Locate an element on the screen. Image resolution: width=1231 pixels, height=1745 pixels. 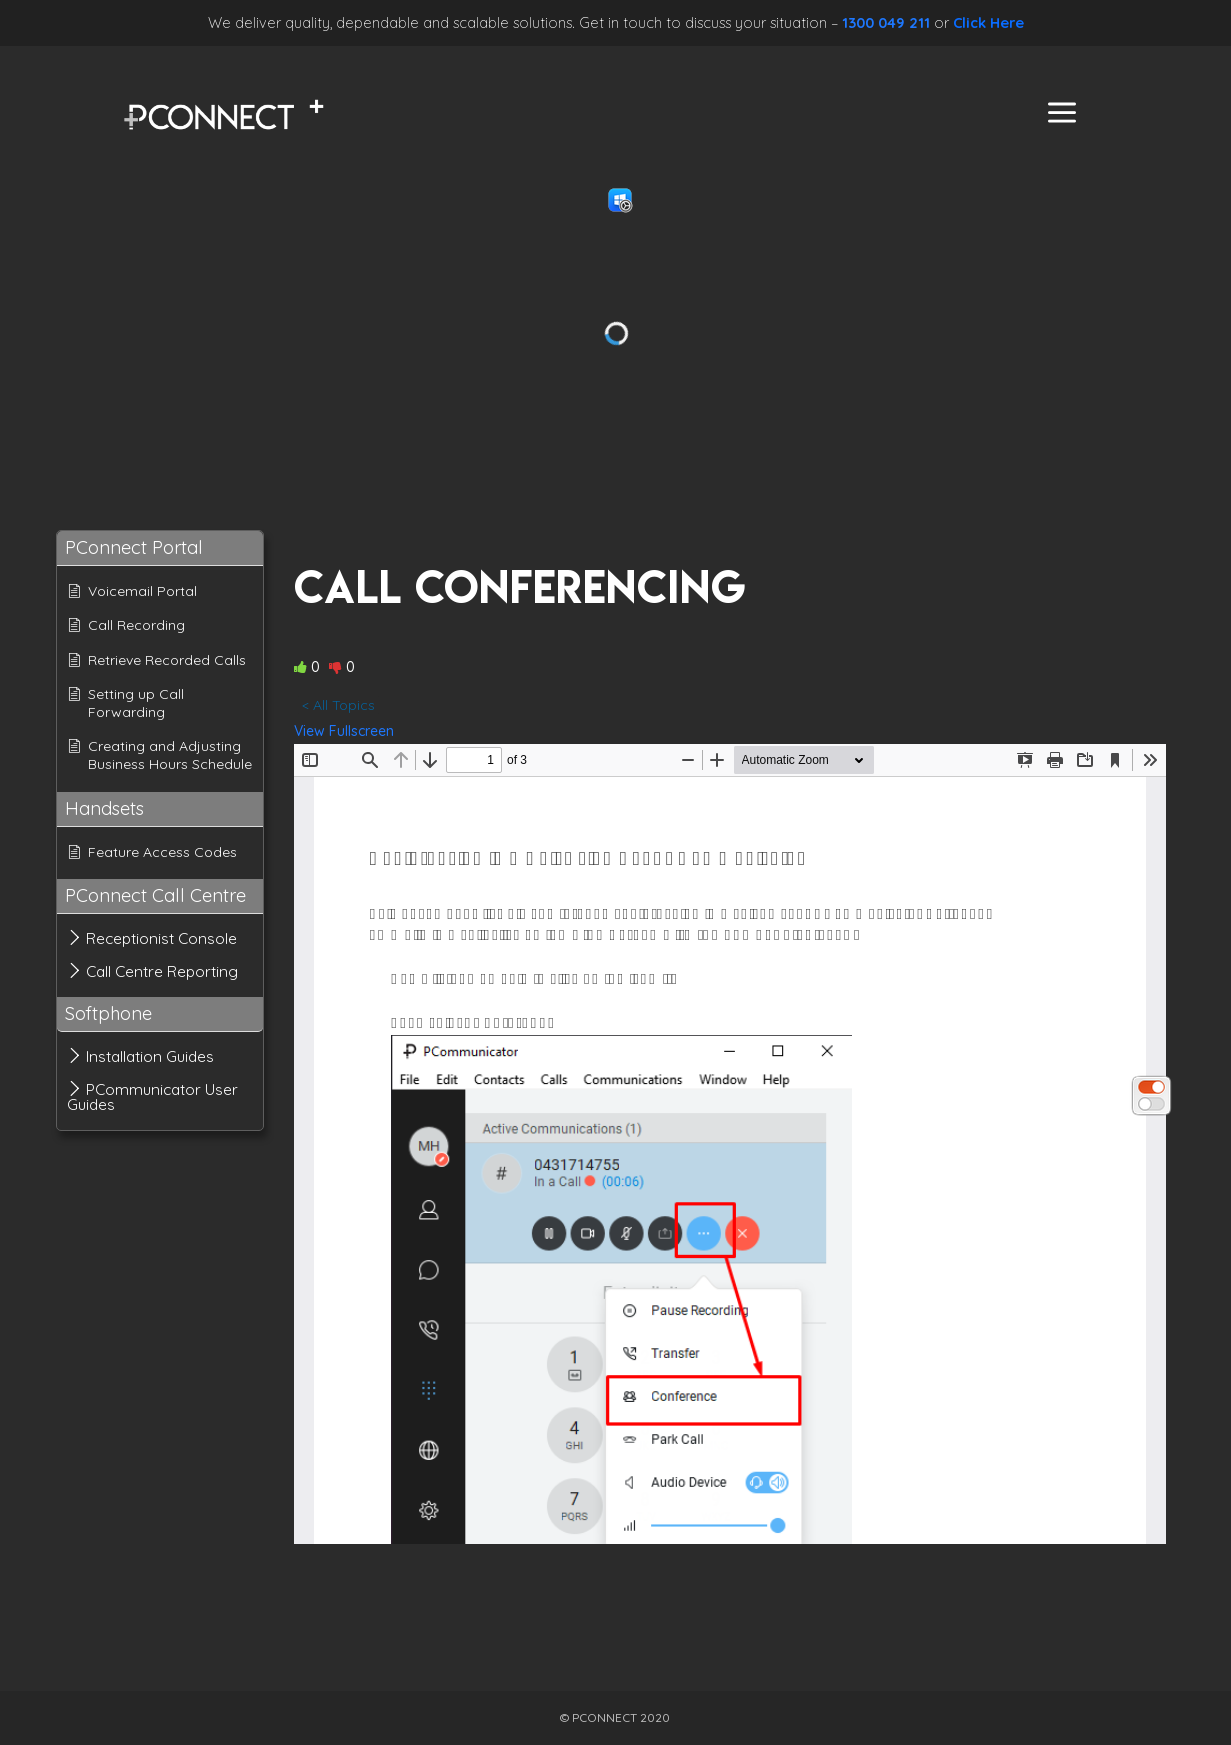
open system settings is located at coordinates (1151, 1095).